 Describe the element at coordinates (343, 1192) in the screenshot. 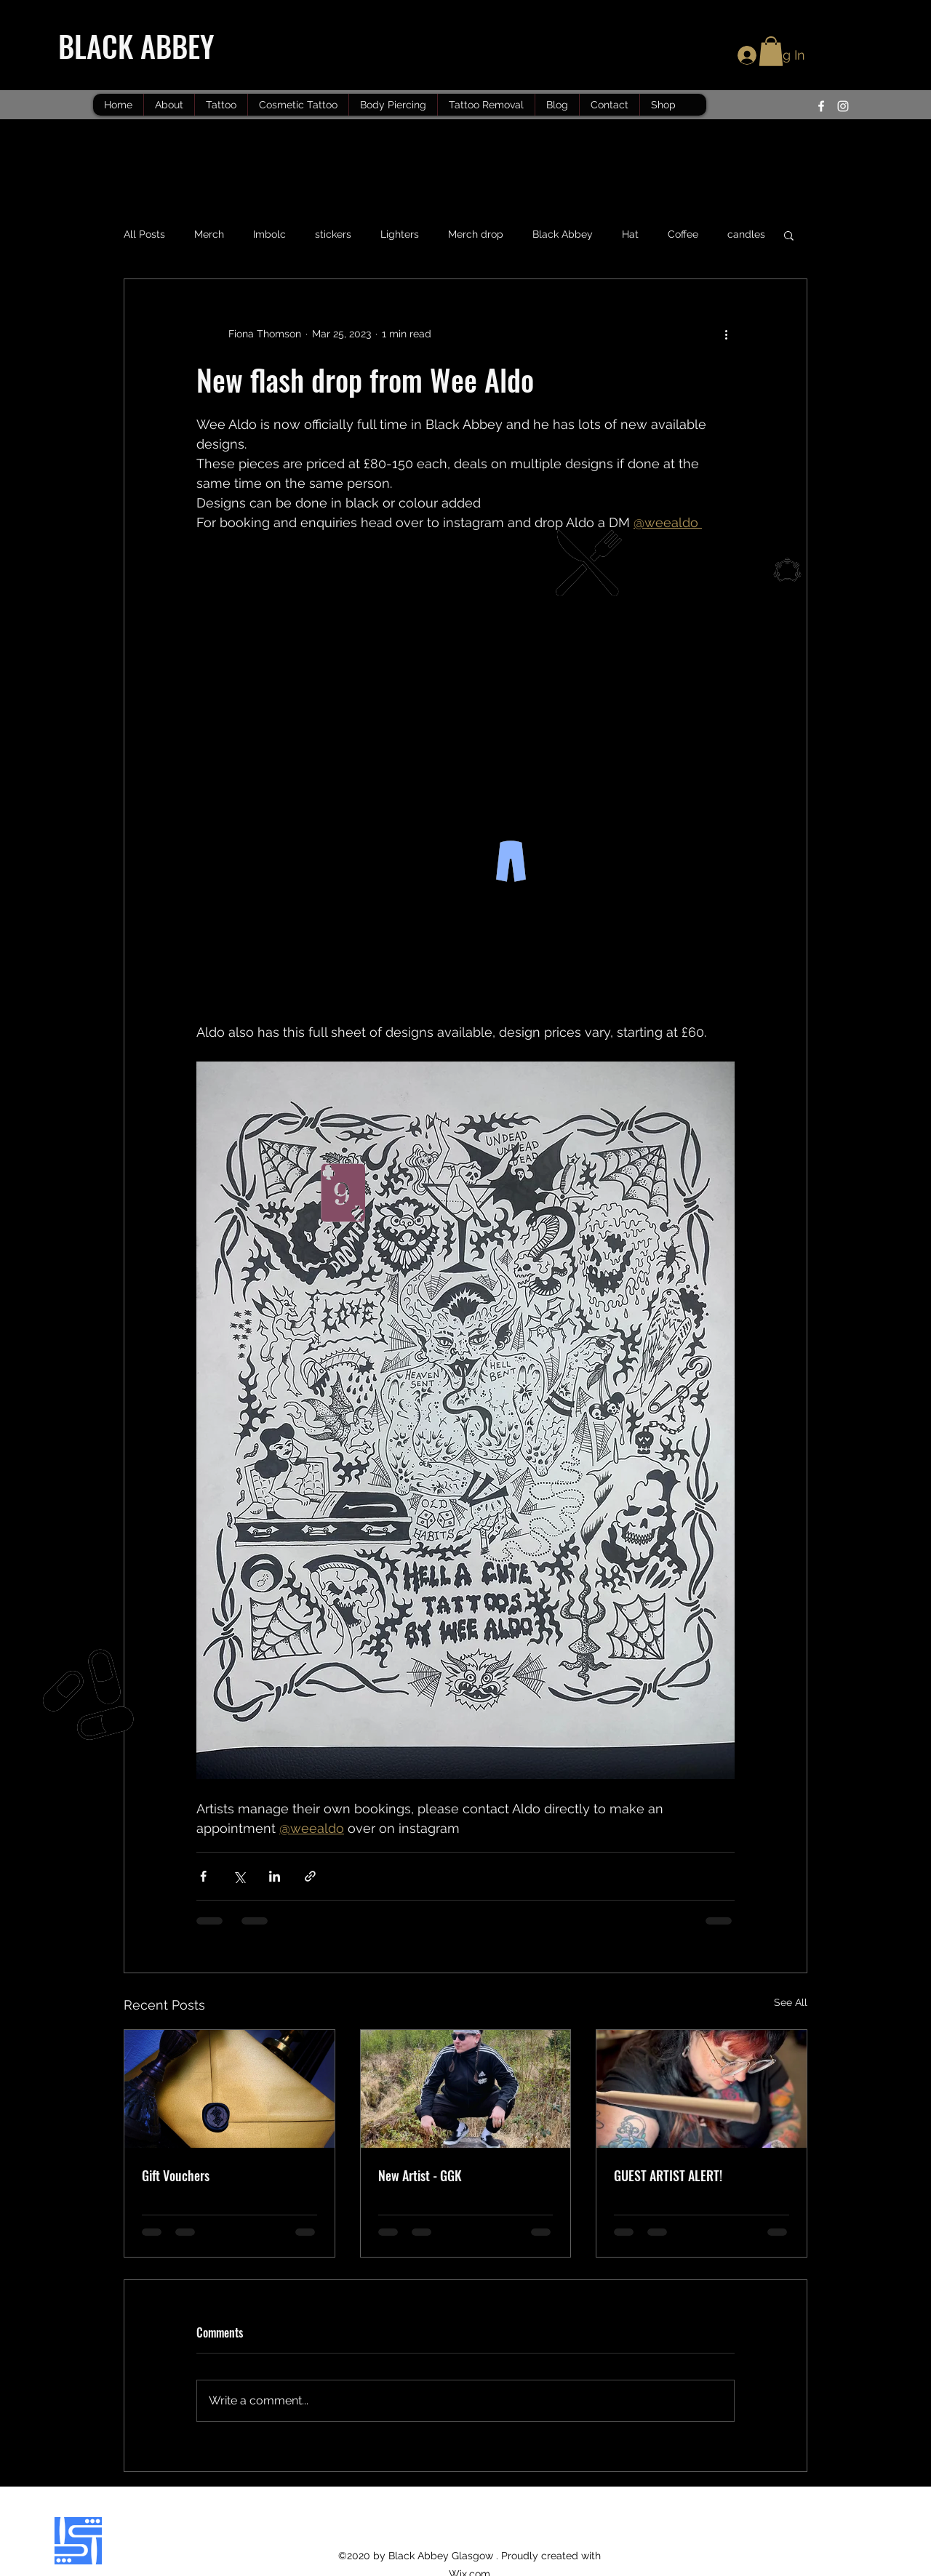

I see `nine of clubs playing card` at that location.